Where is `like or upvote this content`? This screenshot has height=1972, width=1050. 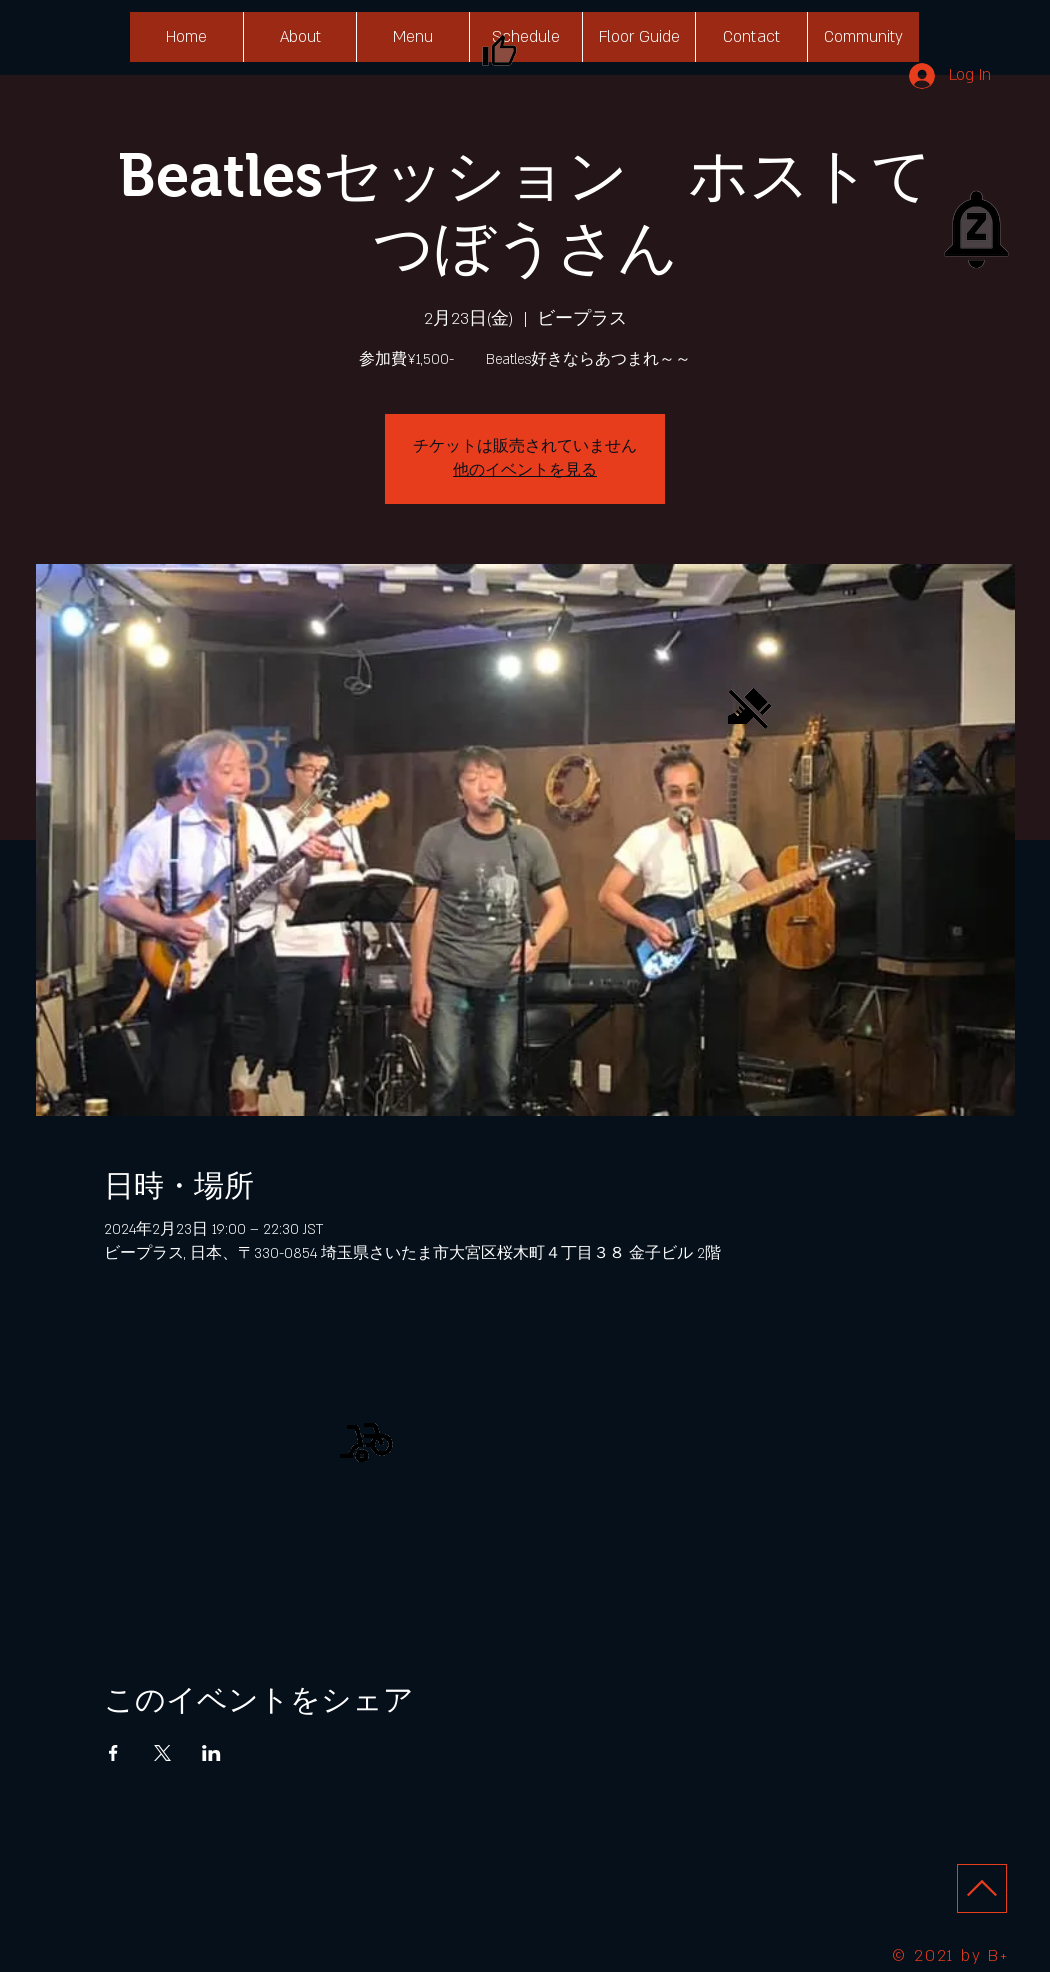 like or upvote this content is located at coordinates (499, 51).